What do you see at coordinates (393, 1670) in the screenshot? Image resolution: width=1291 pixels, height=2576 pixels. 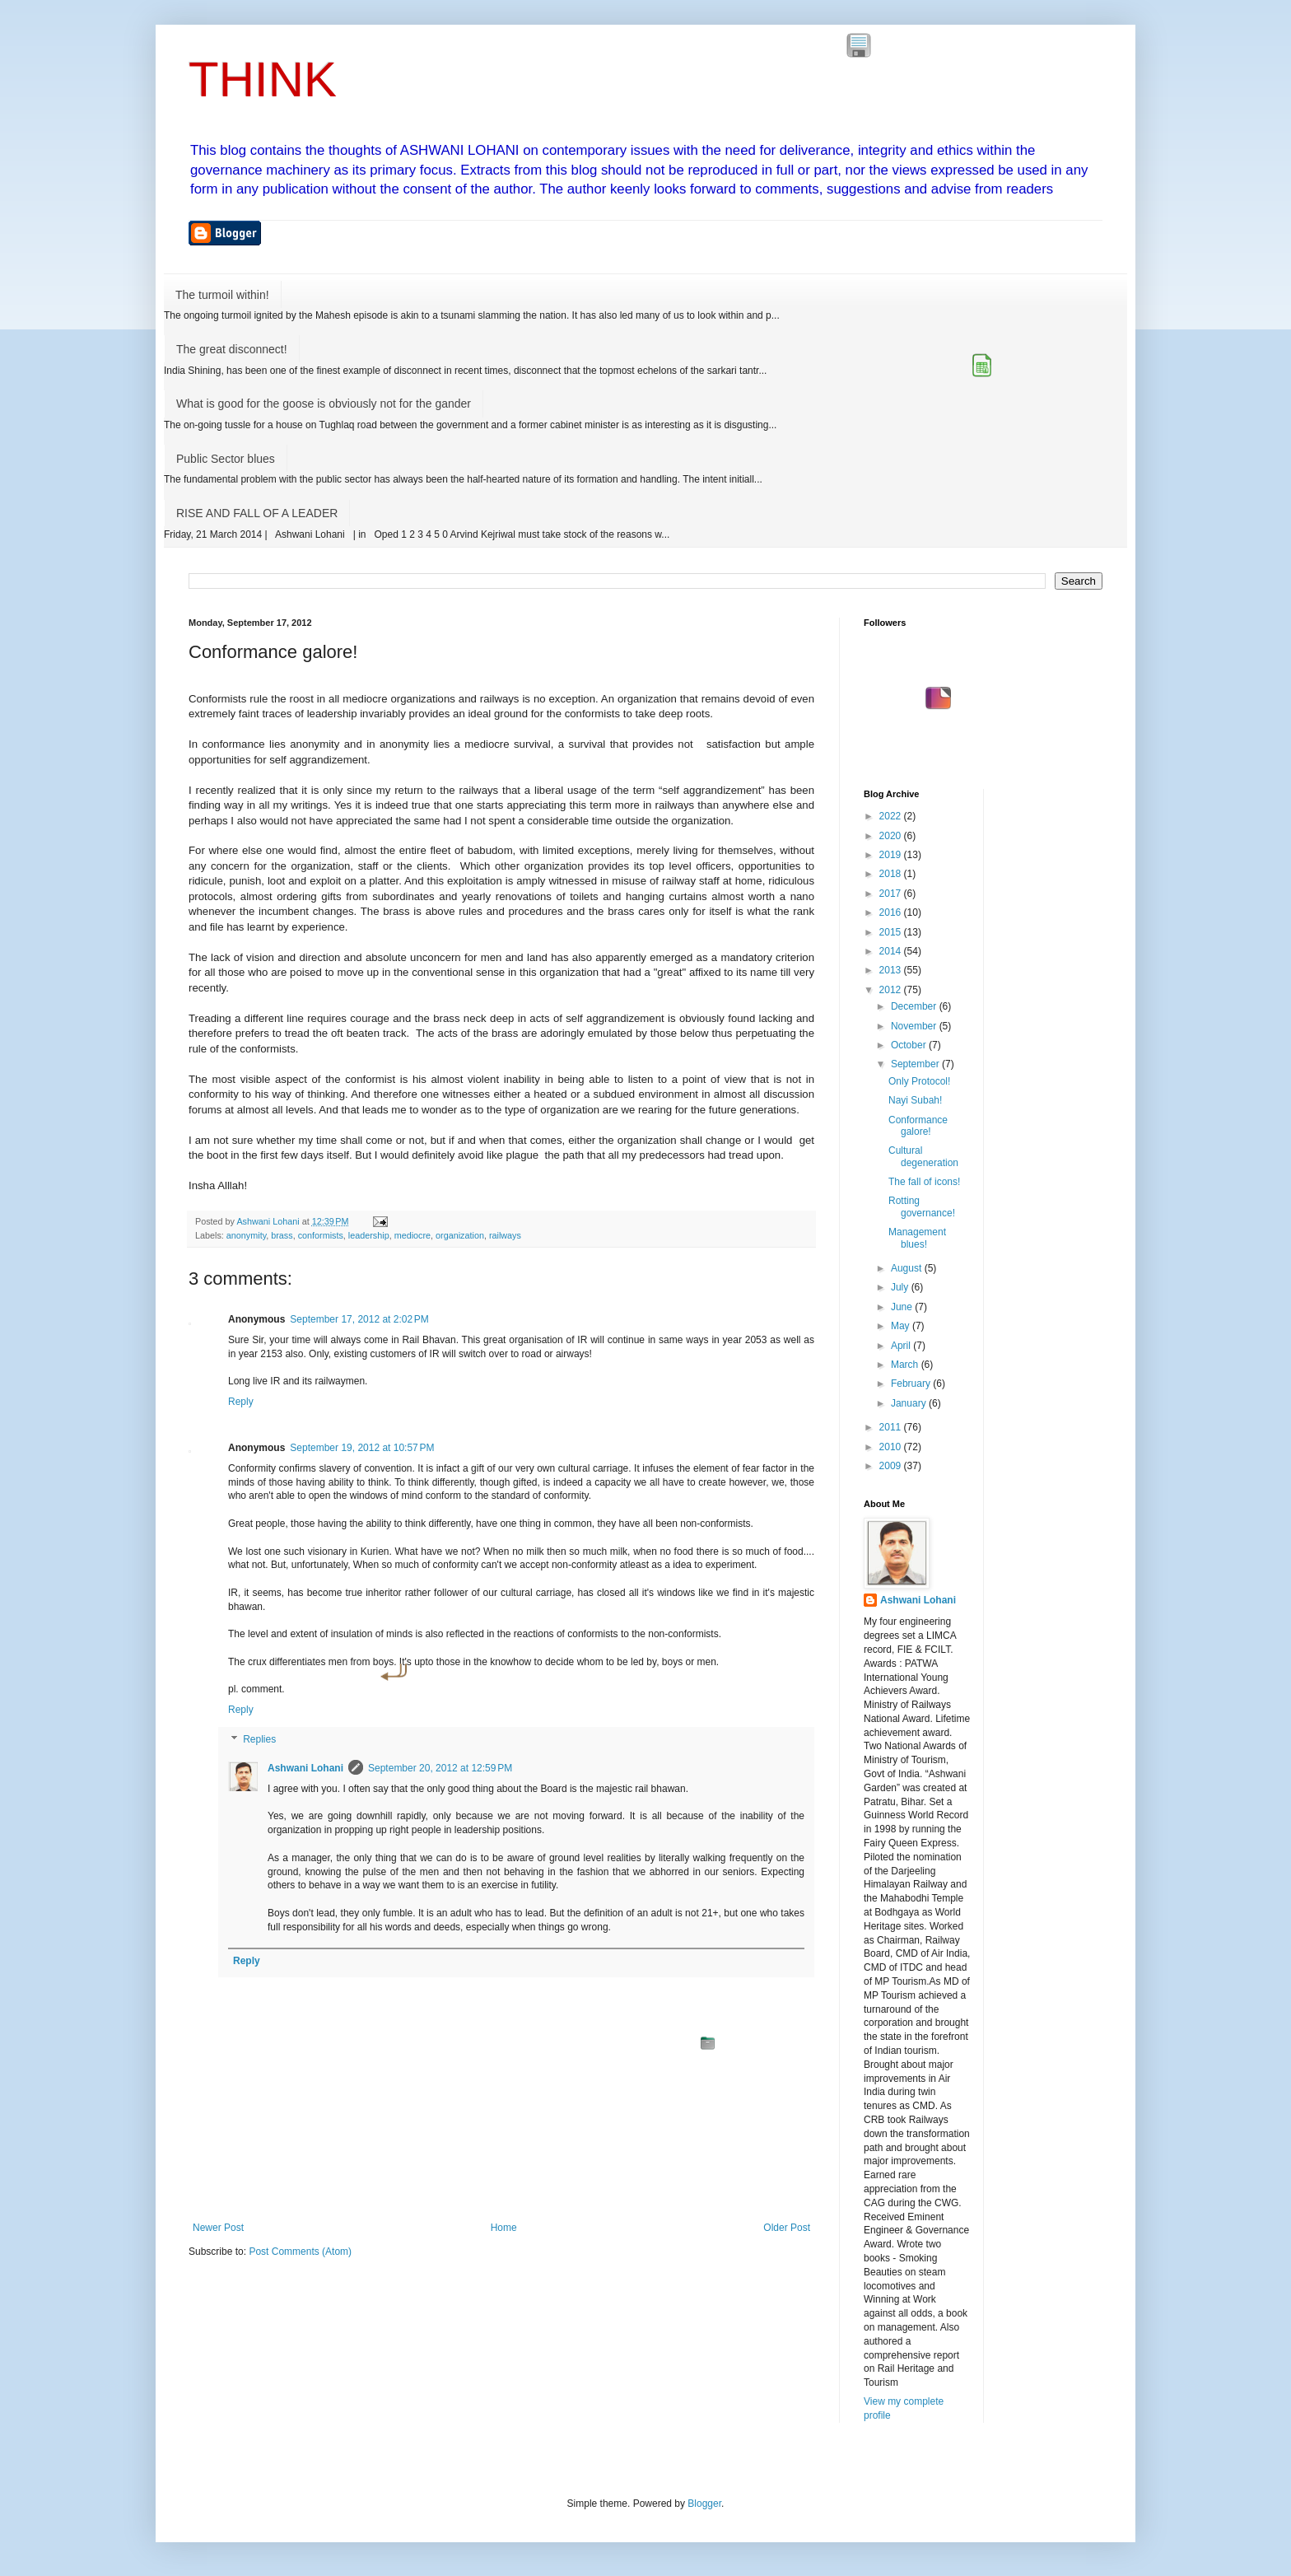 I see `reply to all recipients of an email` at bounding box center [393, 1670].